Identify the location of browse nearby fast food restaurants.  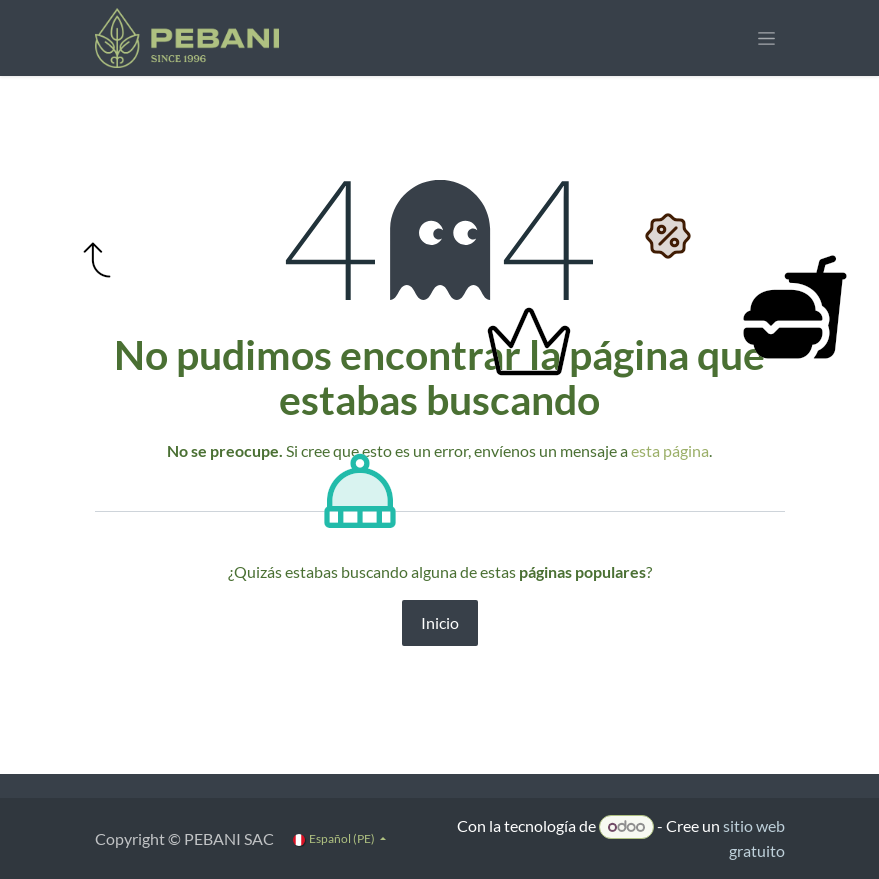
(795, 307).